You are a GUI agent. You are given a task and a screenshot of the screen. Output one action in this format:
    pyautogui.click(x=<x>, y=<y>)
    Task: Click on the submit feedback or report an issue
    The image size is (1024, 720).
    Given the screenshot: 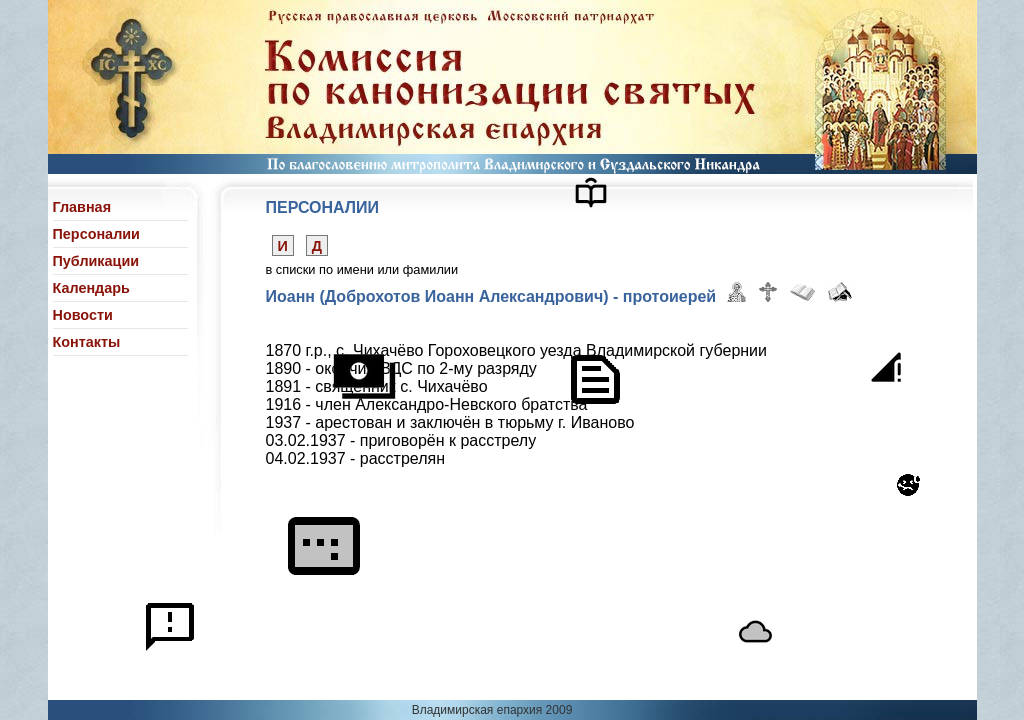 What is the action you would take?
    pyautogui.click(x=170, y=627)
    